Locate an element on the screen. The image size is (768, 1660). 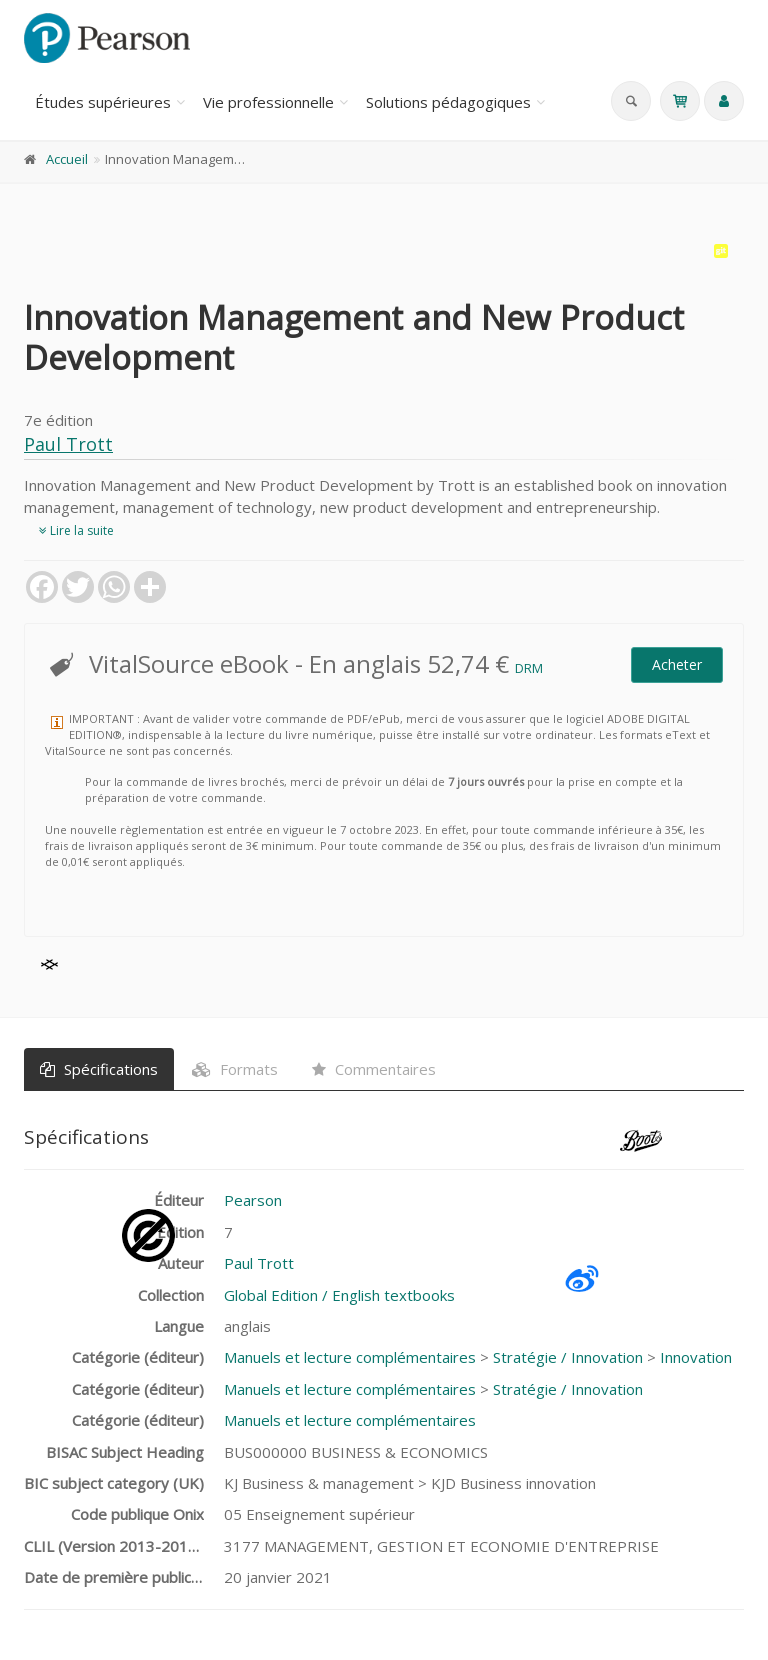
traefik mesh service logo is located at coordinates (49, 964).